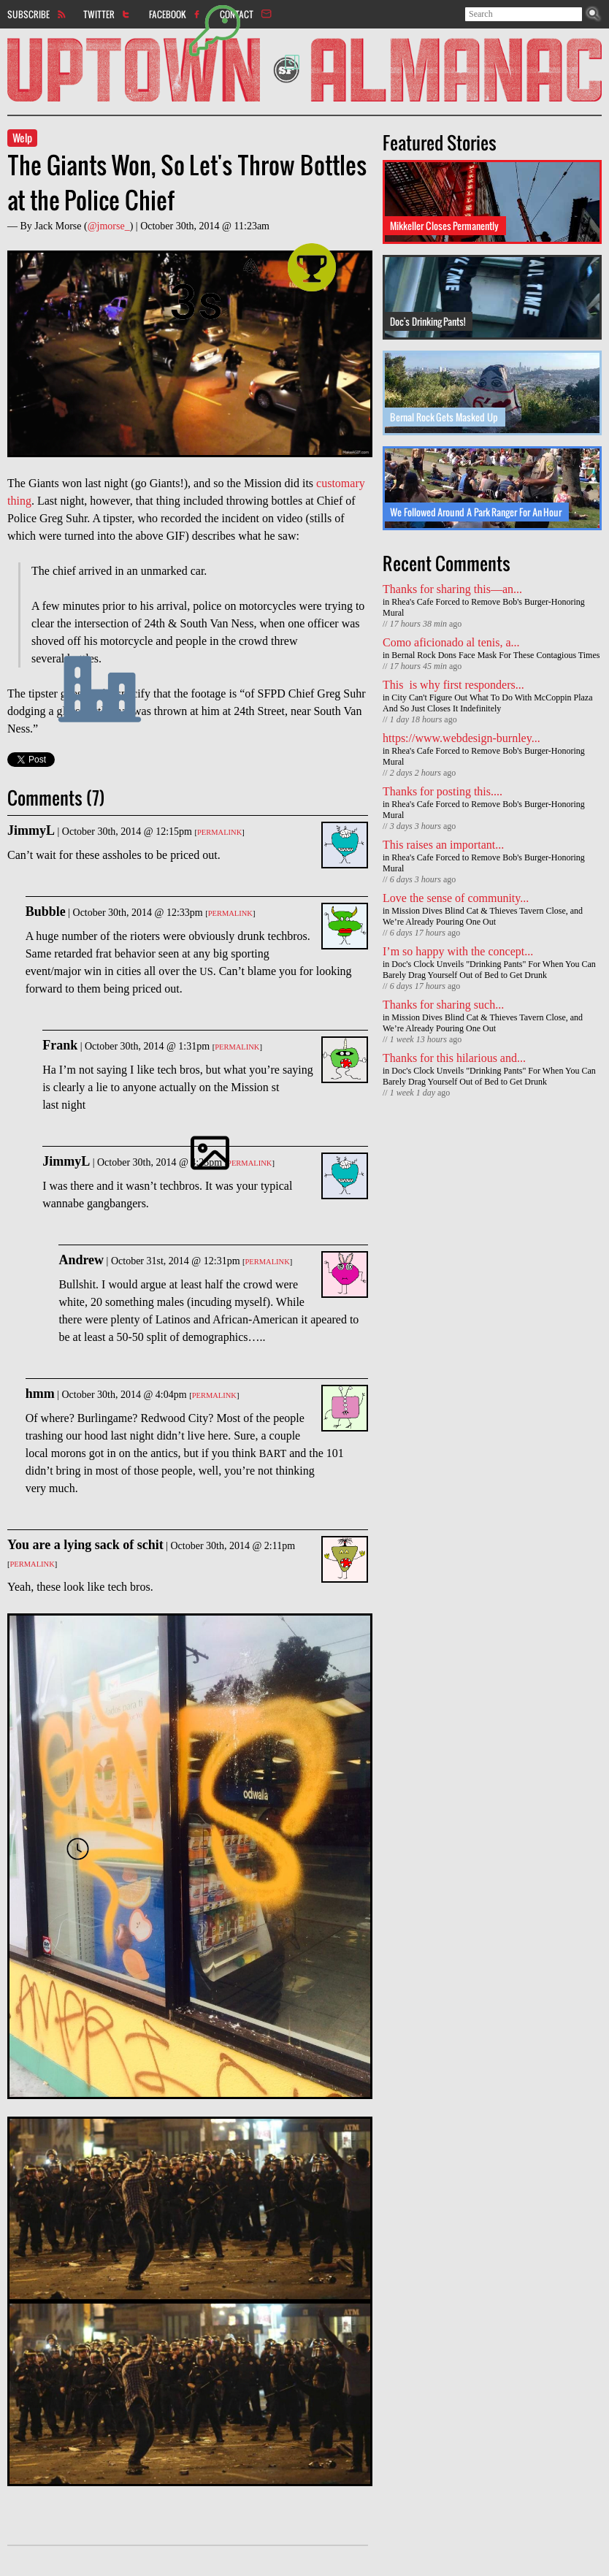 The height and width of the screenshot is (2576, 609). I want to click on view city or urban location, so click(99, 689).